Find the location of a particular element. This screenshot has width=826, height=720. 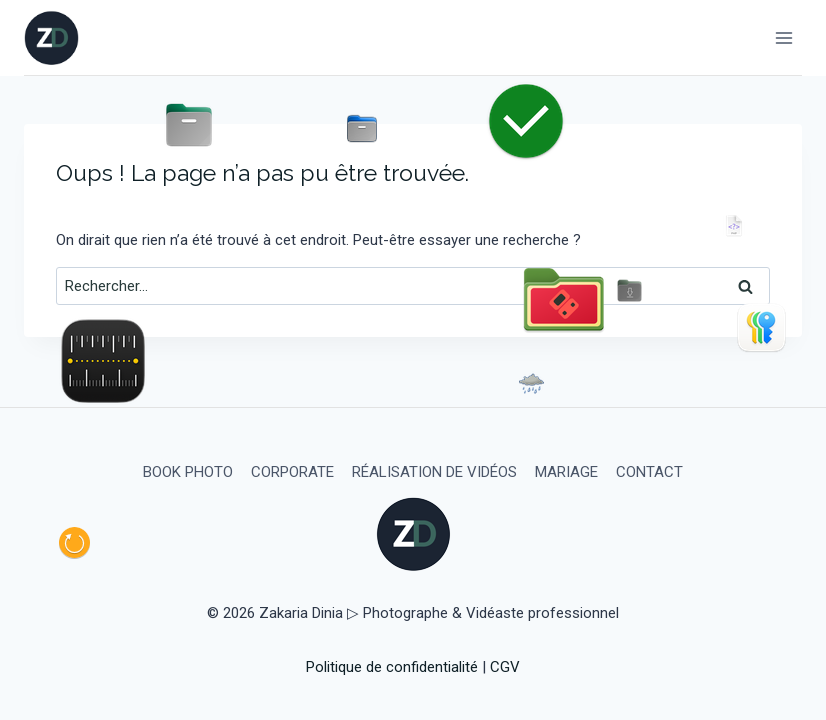

a PHP source code file is located at coordinates (734, 226).